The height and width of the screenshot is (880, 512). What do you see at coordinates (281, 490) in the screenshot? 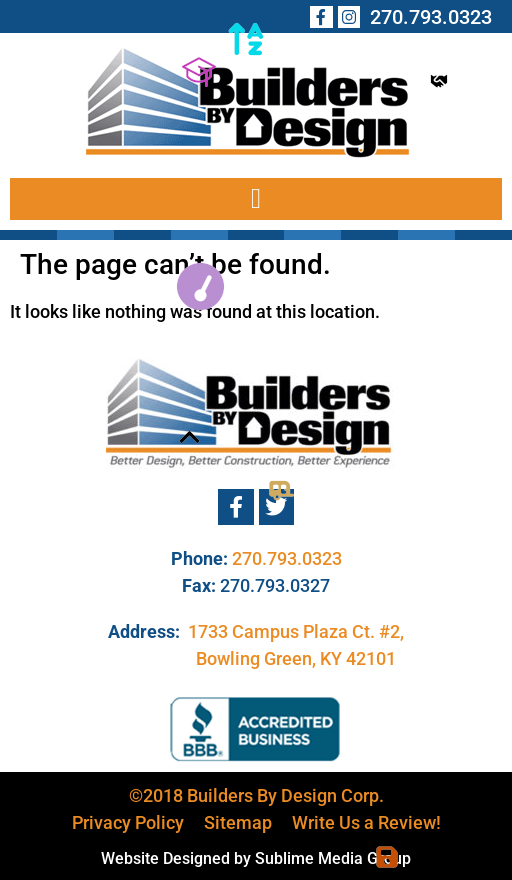
I see `browse caravan or RV rental options` at bounding box center [281, 490].